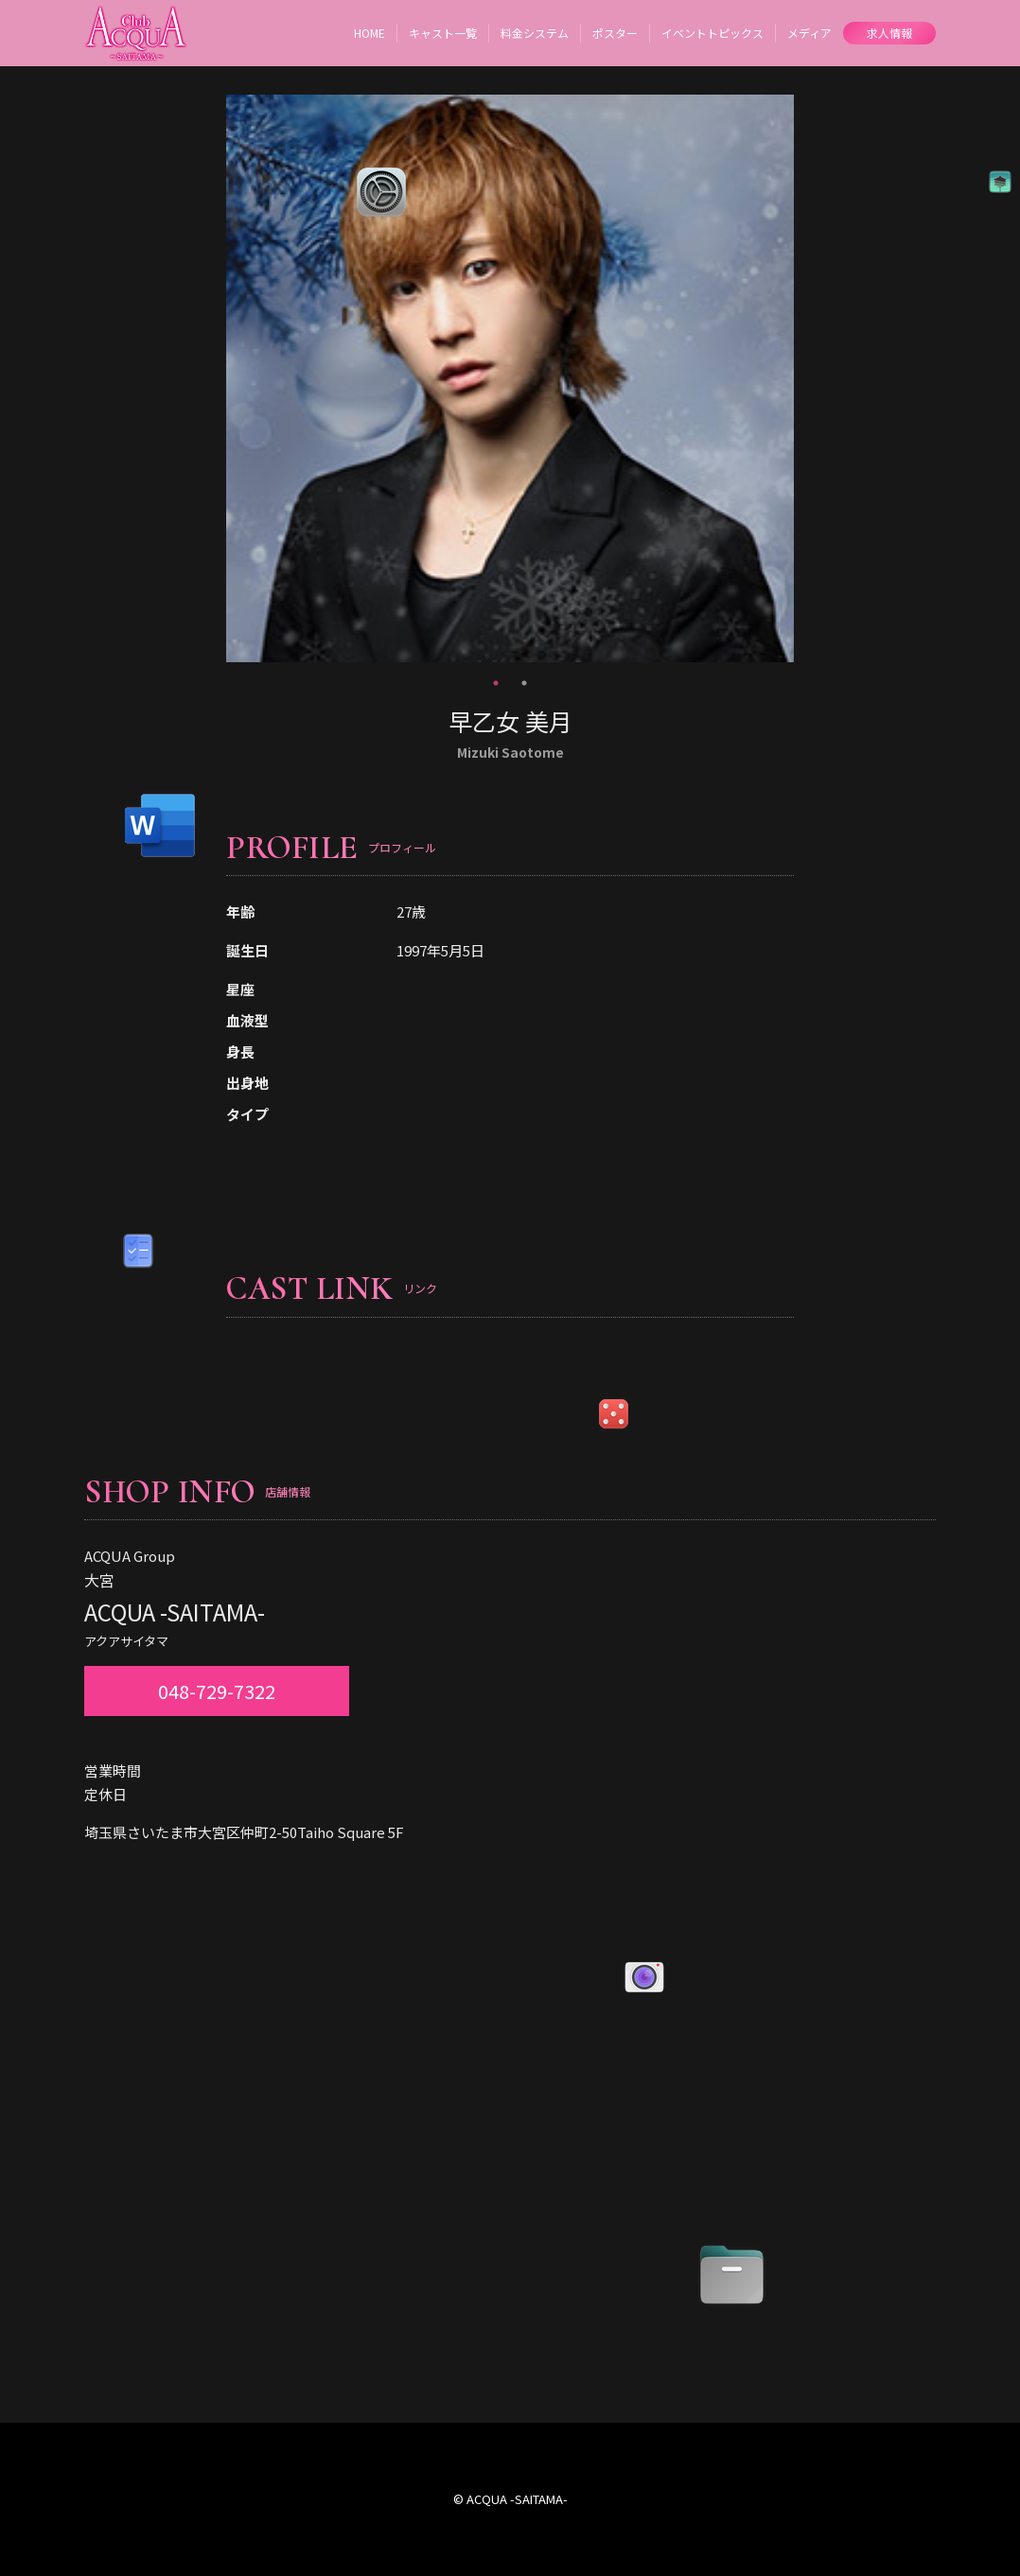  Describe the element at coordinates (644, 1977) in the screenshot. I see `open cheese webcam application` at that location.